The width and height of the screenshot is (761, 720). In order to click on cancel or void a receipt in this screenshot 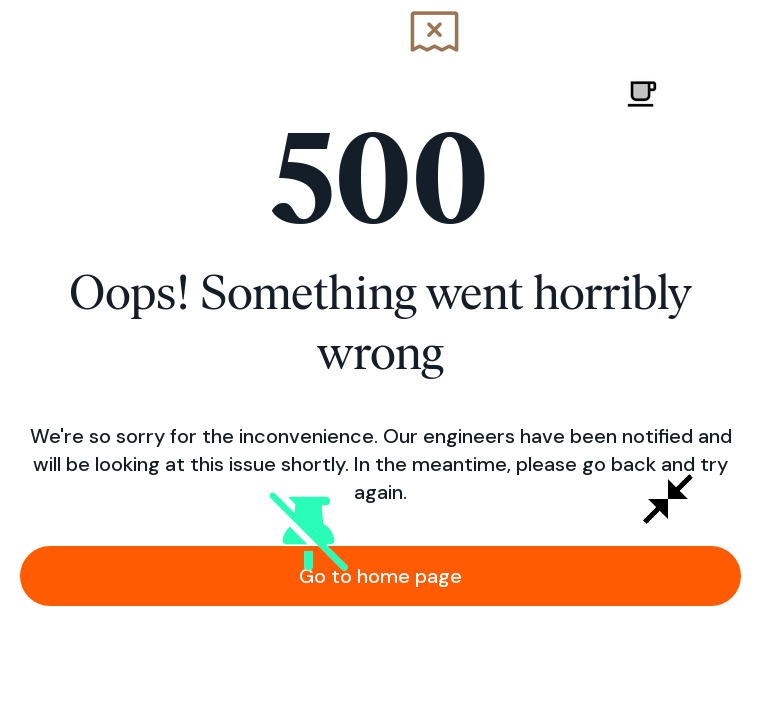, I will do `click(434, 31)`.